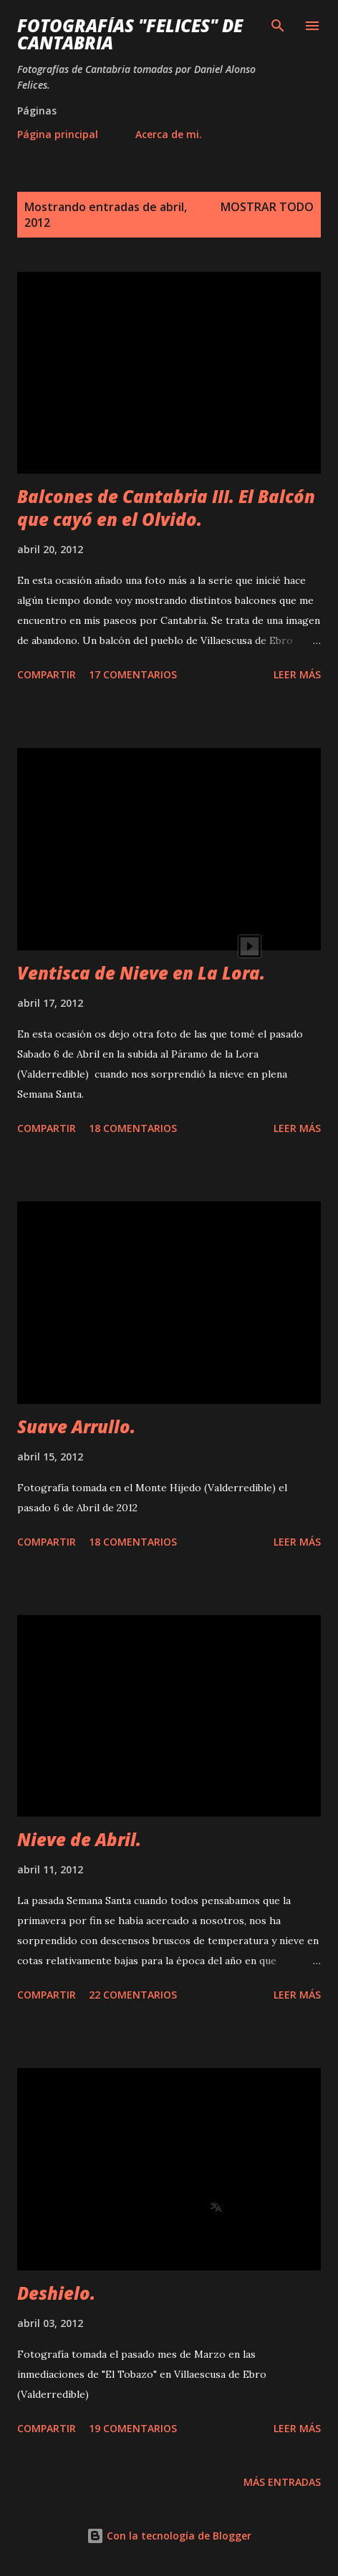 This screenshot has height=2576, width=338. What do you see at coordinates (249, 946) in the screenshot?
I see `start a slideshow presentation` at bounding box center [249, 946].